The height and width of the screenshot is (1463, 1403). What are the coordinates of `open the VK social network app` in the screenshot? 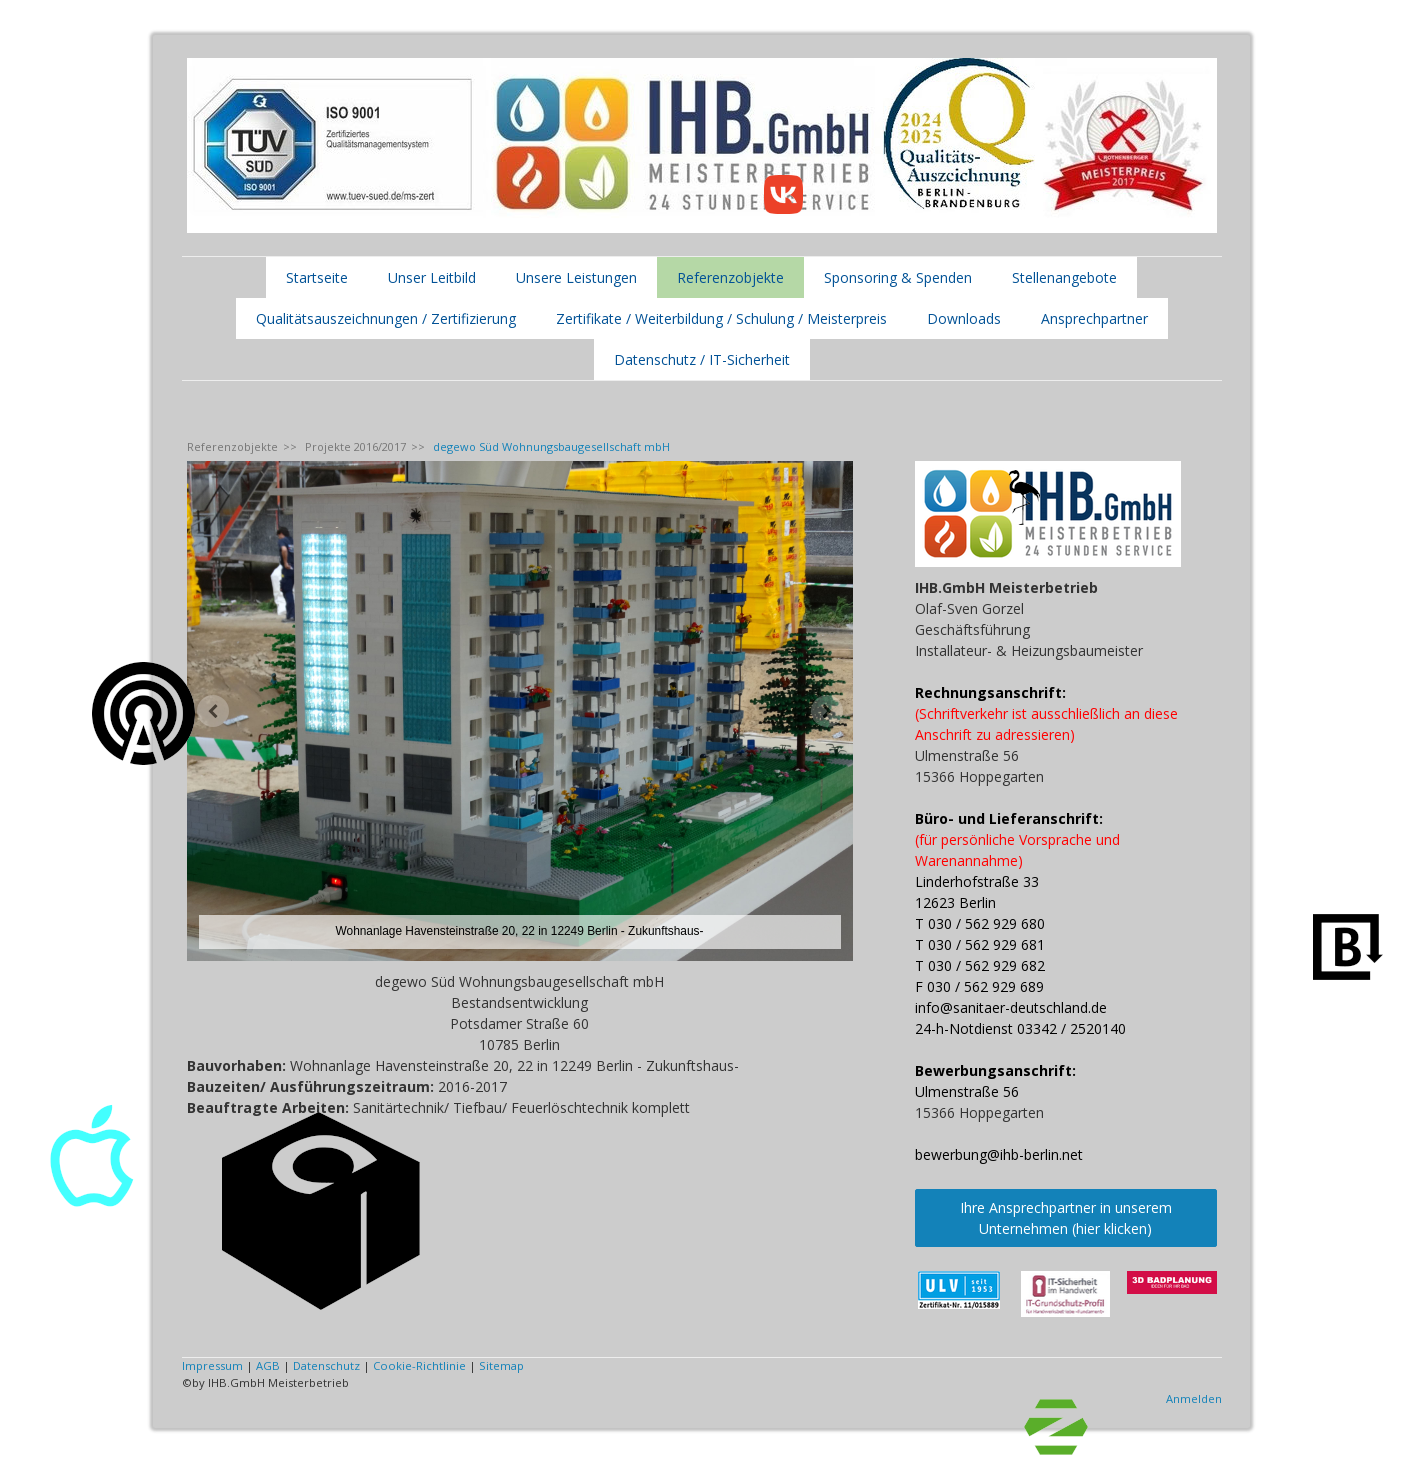 It's located at (783, 194).